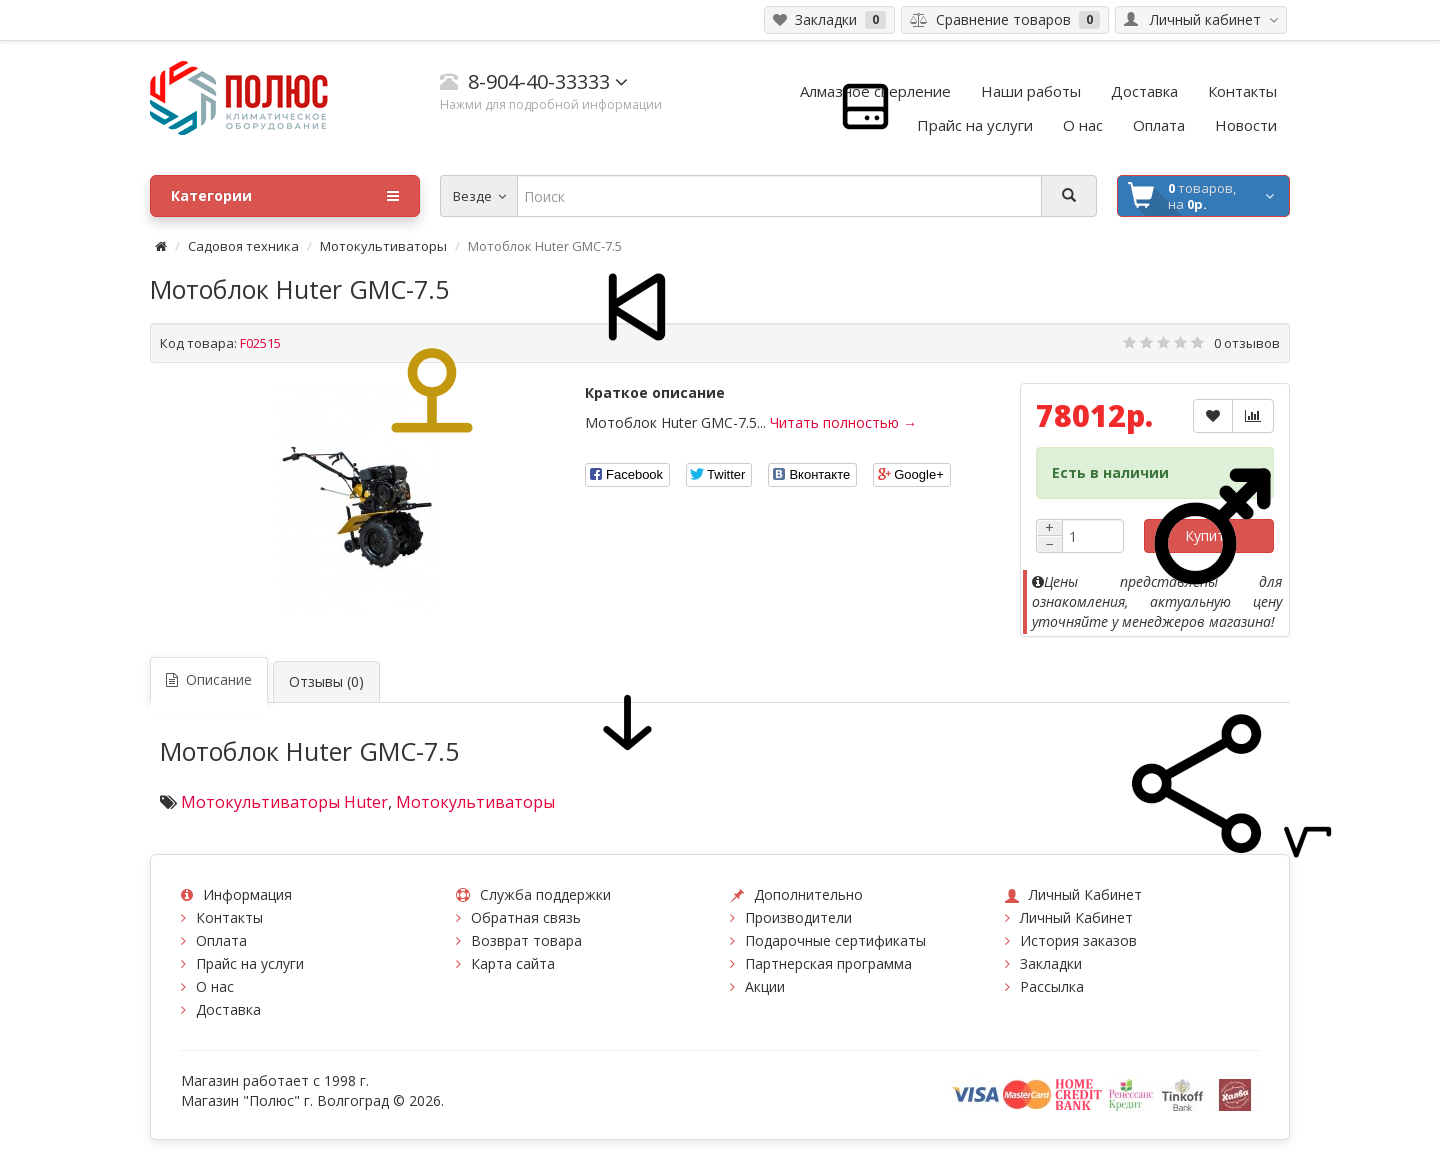 This screenshot has height=1160, width=1440. I want to click on insert square root symbol, so click(1306, 839).